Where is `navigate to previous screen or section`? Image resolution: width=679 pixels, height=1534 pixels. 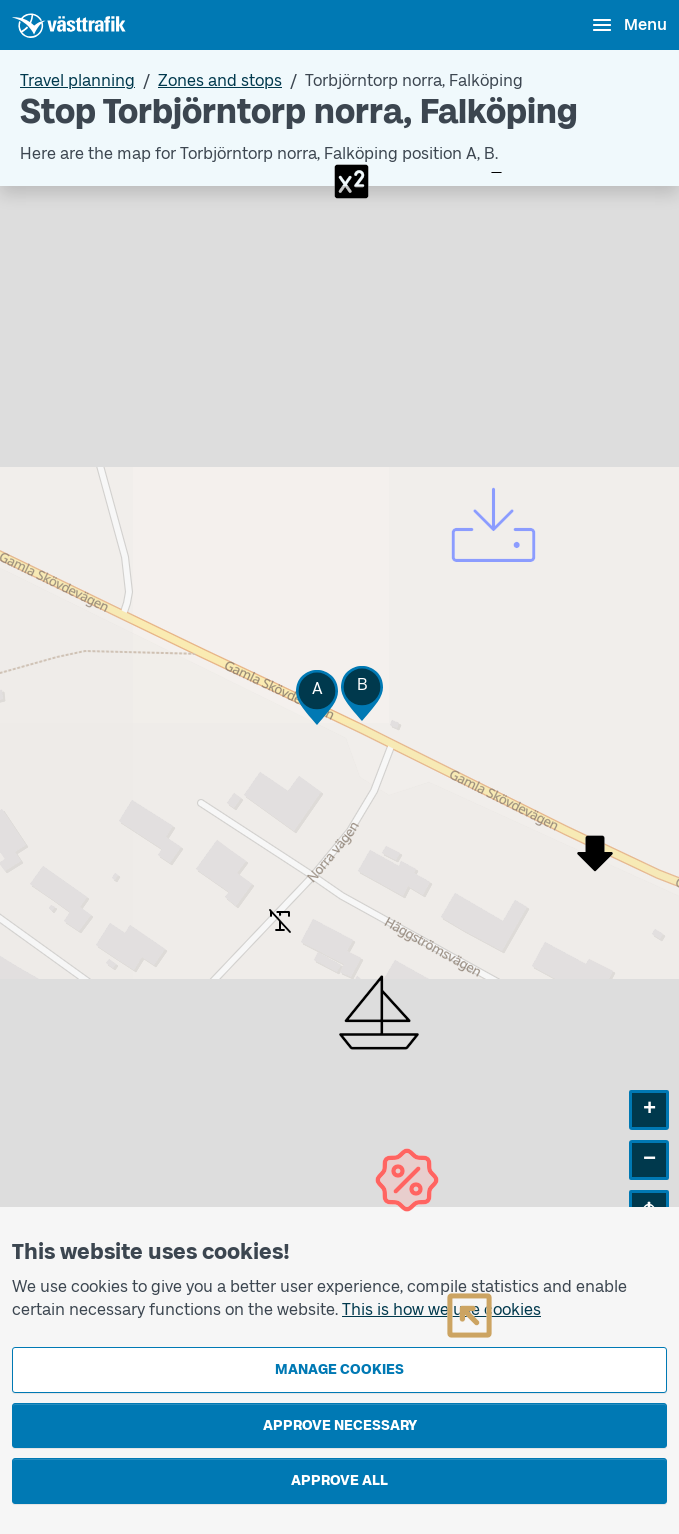 navigate to previous screen or section is located at coordinates (469, 1315).